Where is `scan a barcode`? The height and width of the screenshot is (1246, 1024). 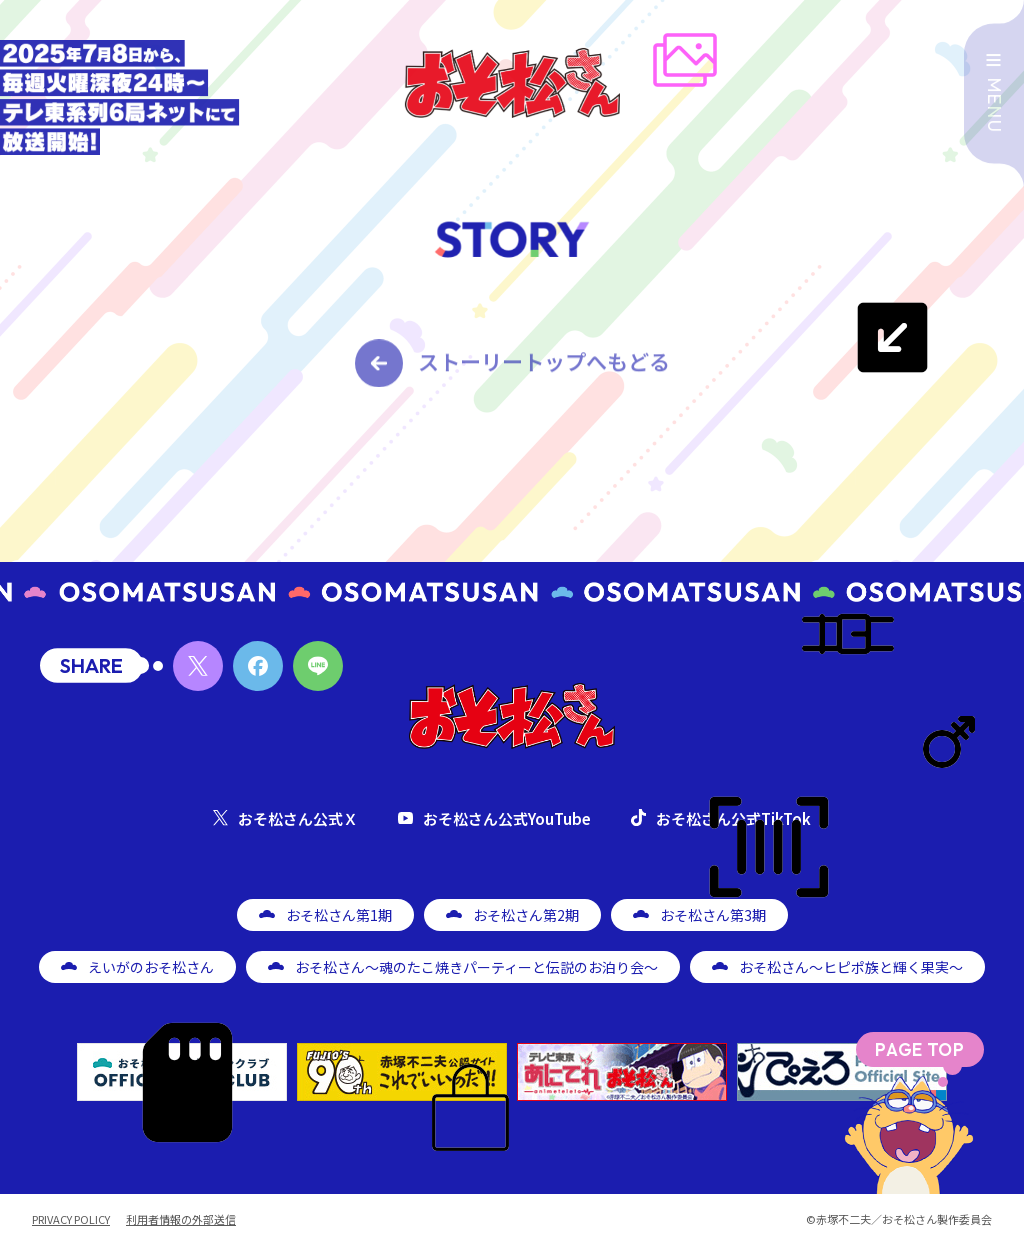 scan a barcode is located at coordinates (769, 847).